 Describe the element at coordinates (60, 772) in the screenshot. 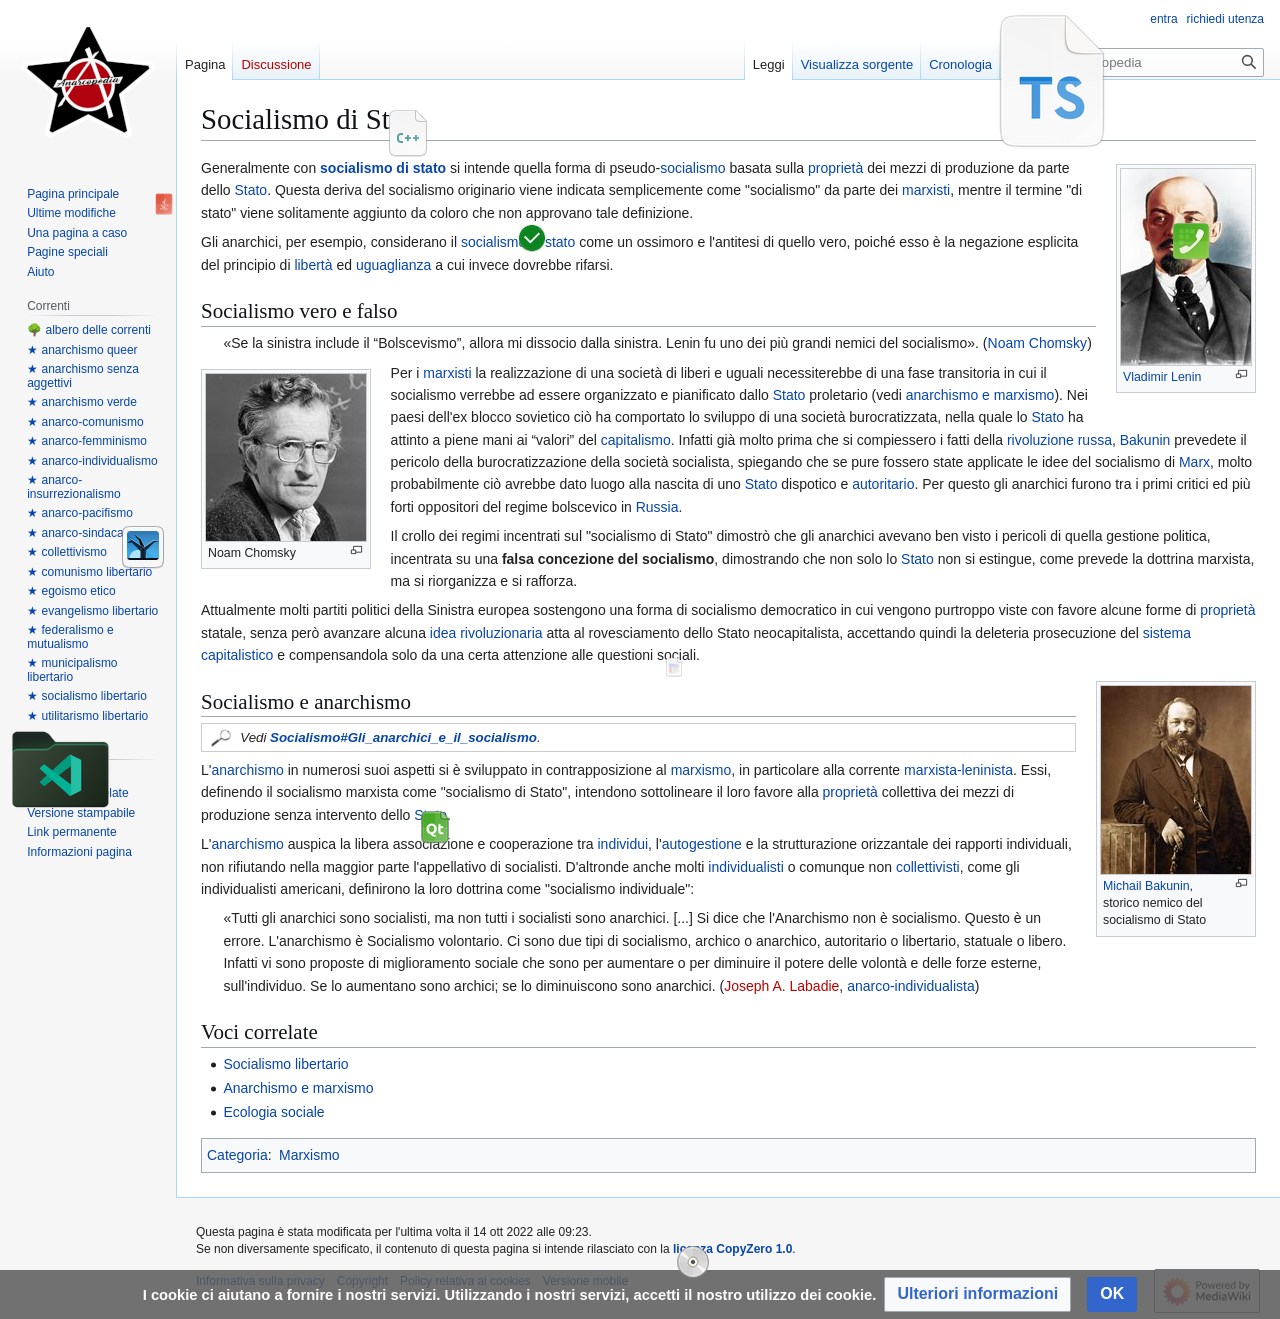

I see `folder containing VS Code Insider projects` at that location.